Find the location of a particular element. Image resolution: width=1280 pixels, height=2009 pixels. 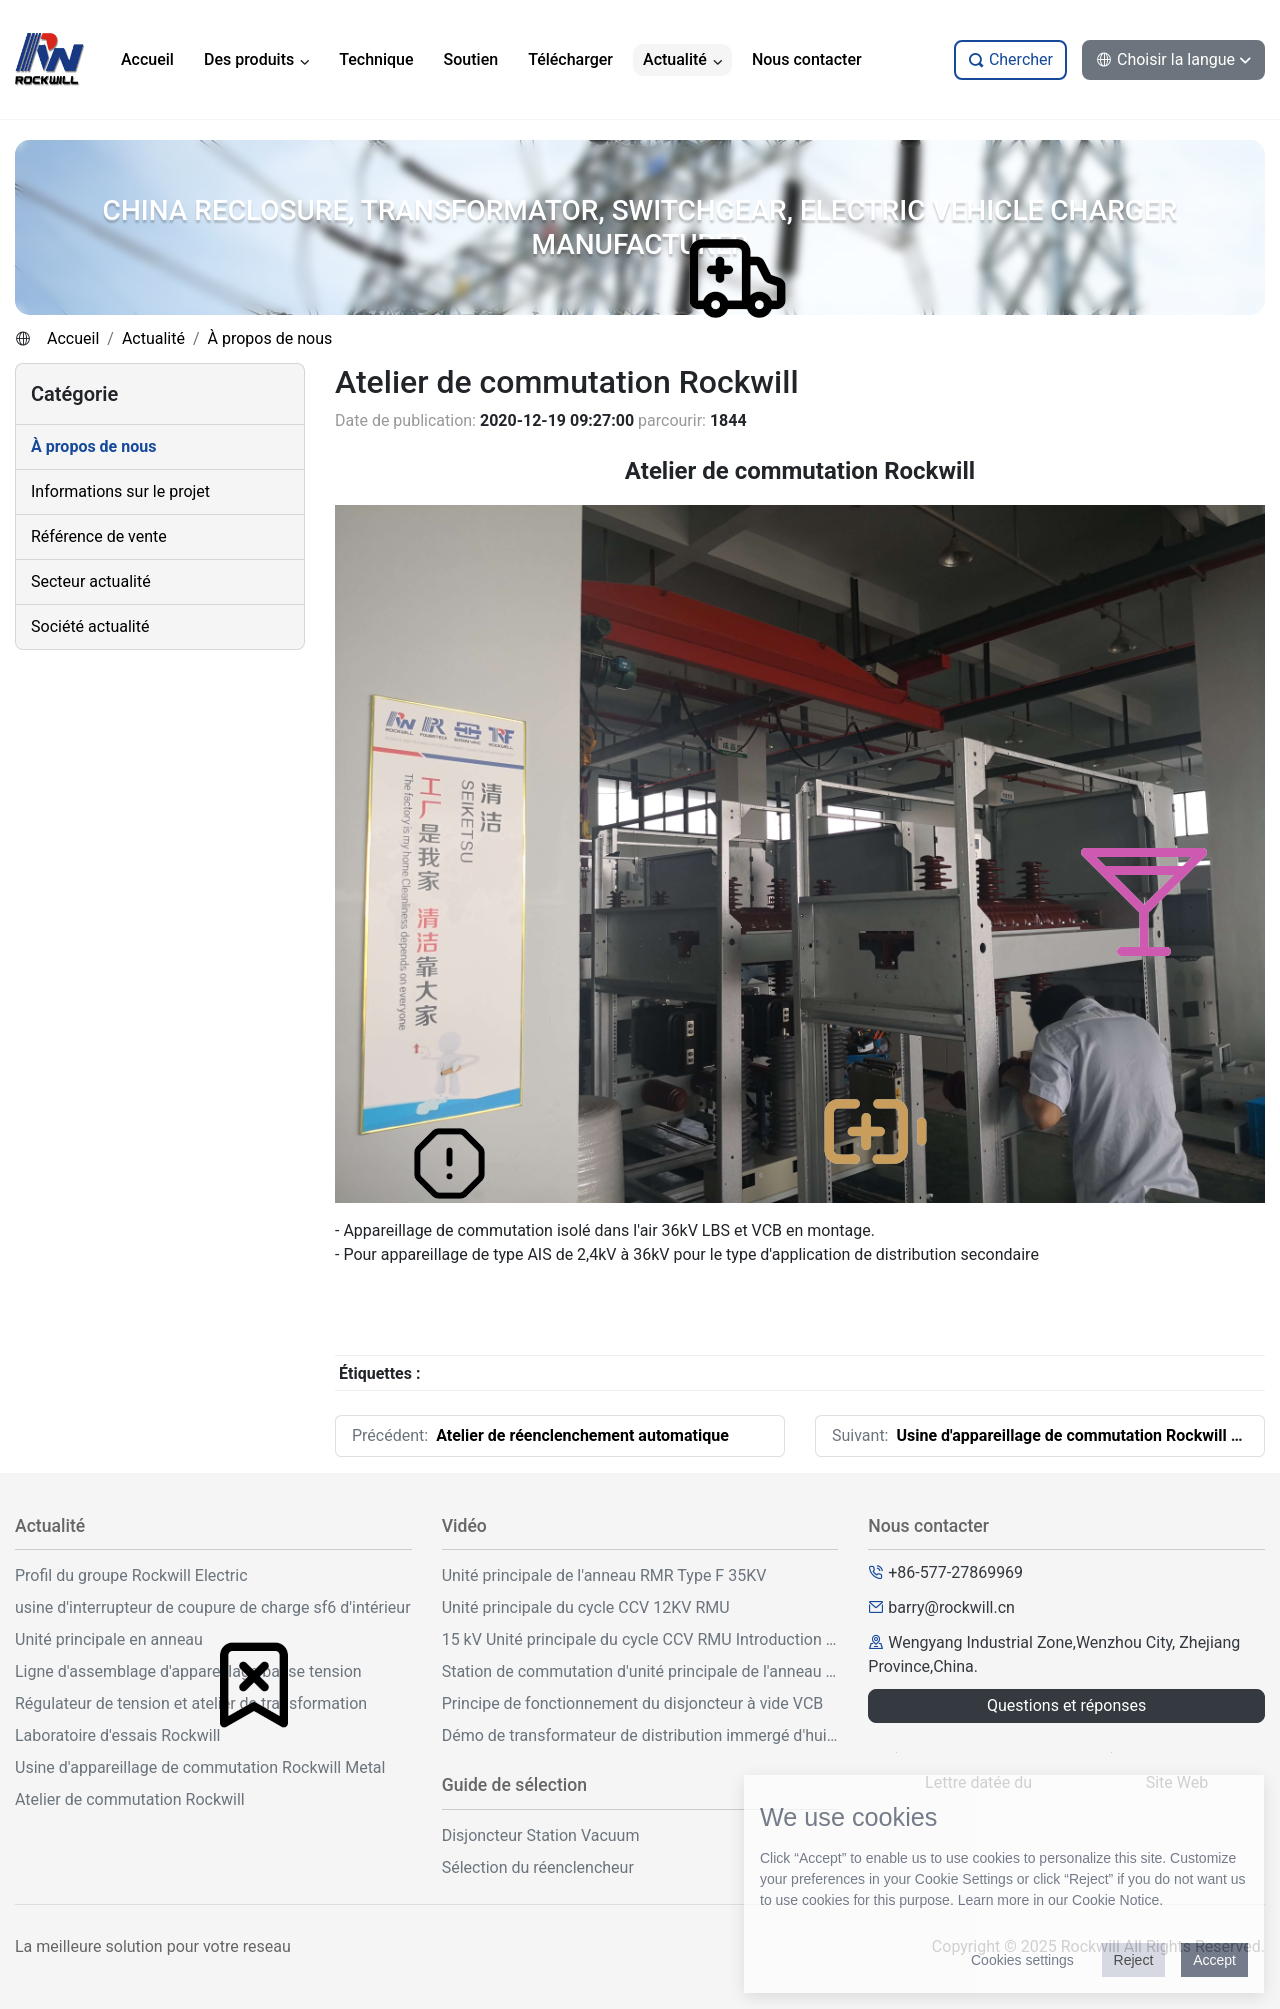

remove a bookmark is located at coordinates (254, 1685).